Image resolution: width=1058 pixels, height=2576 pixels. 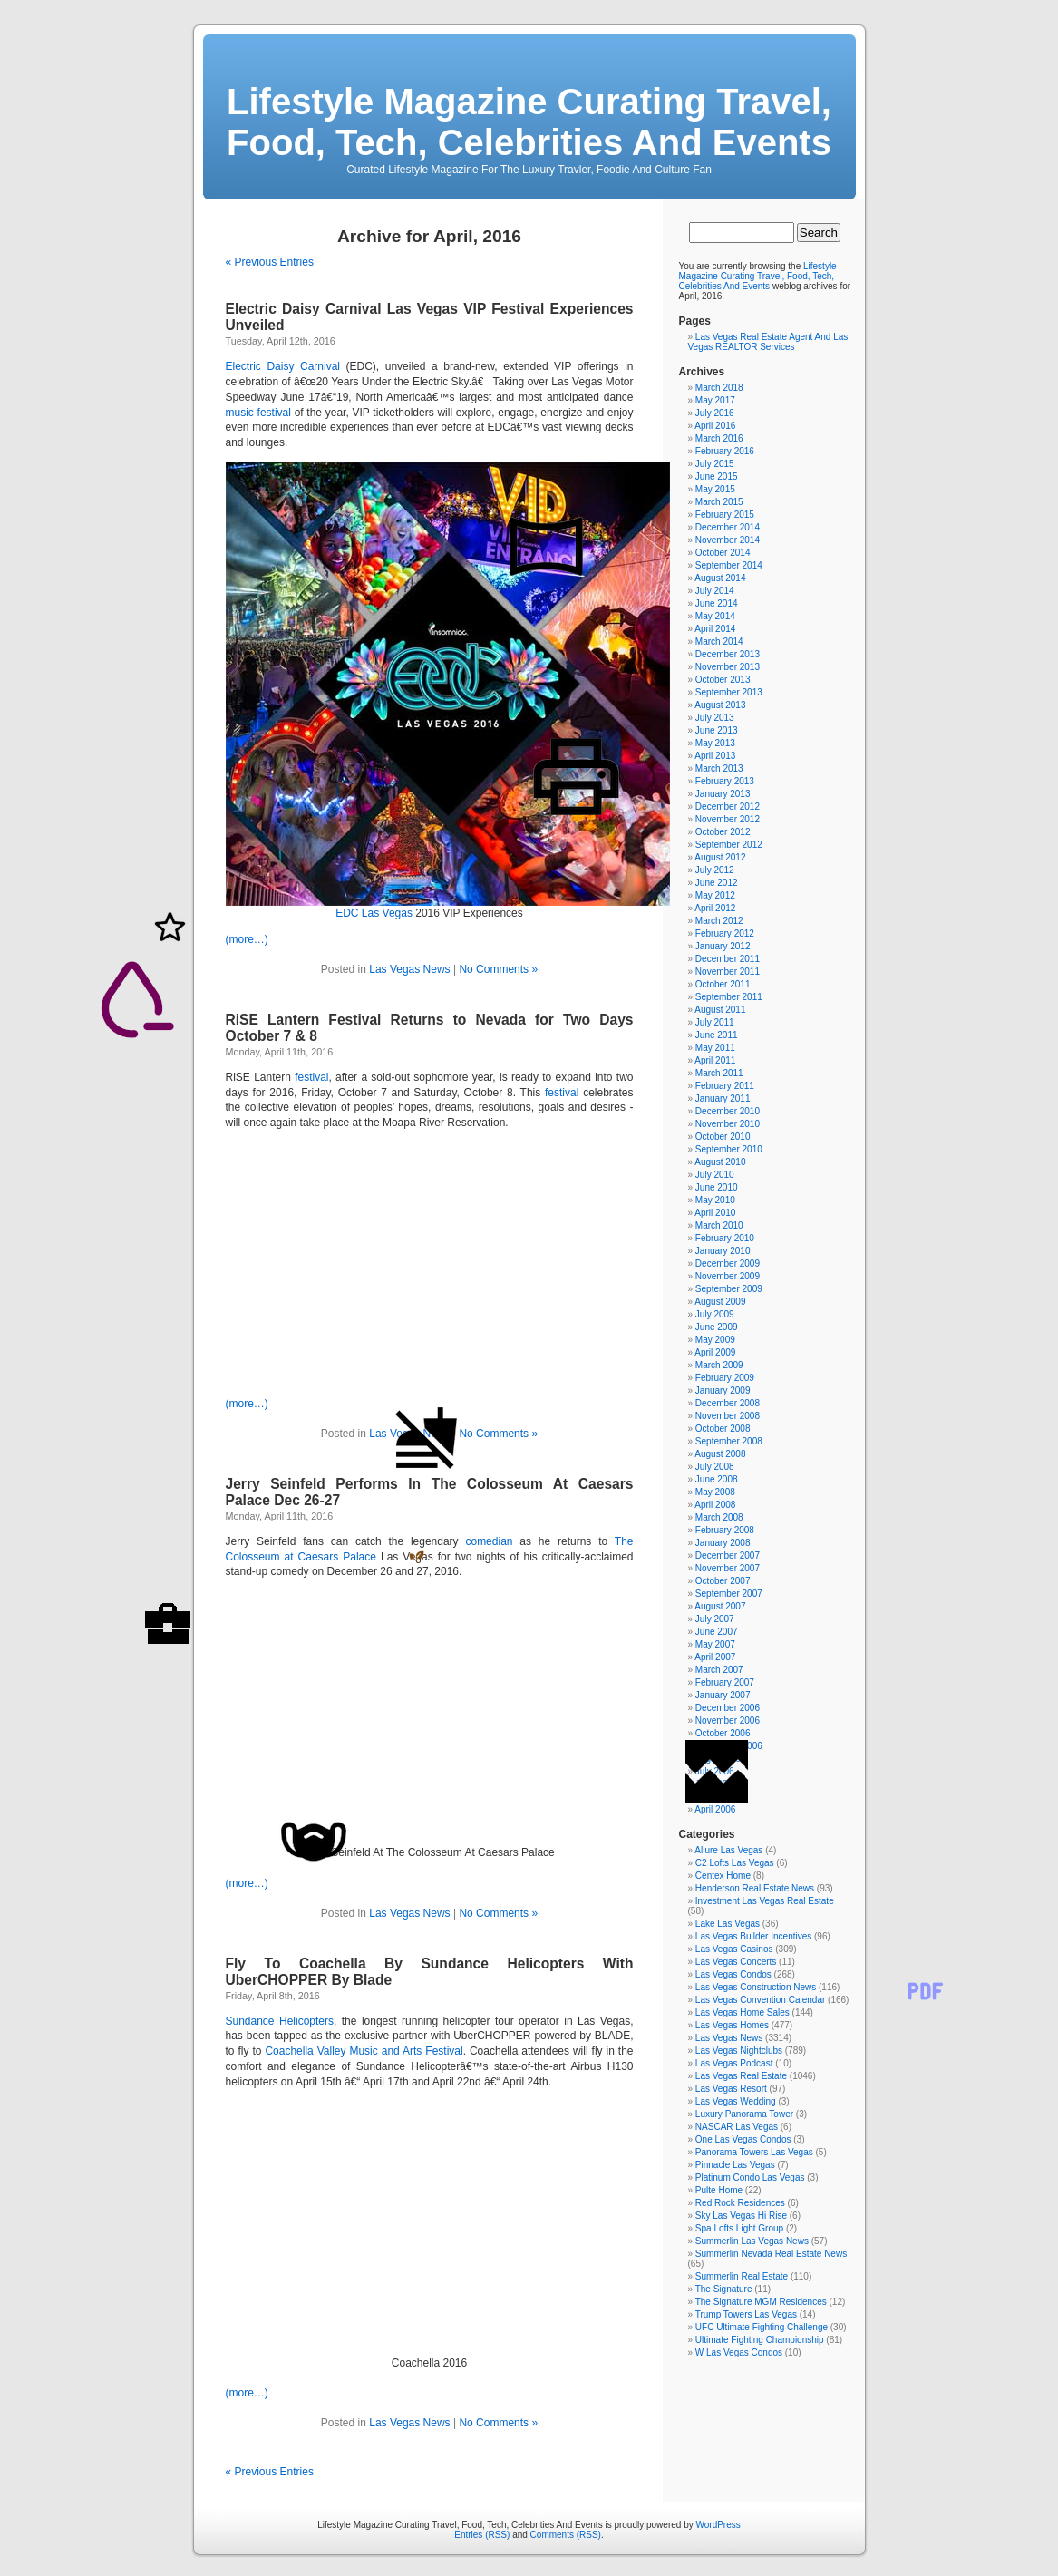 What do you see at coordinates (576, 776) in the screenshot?
I see `print current document or page` at bounding box center [576, 776].